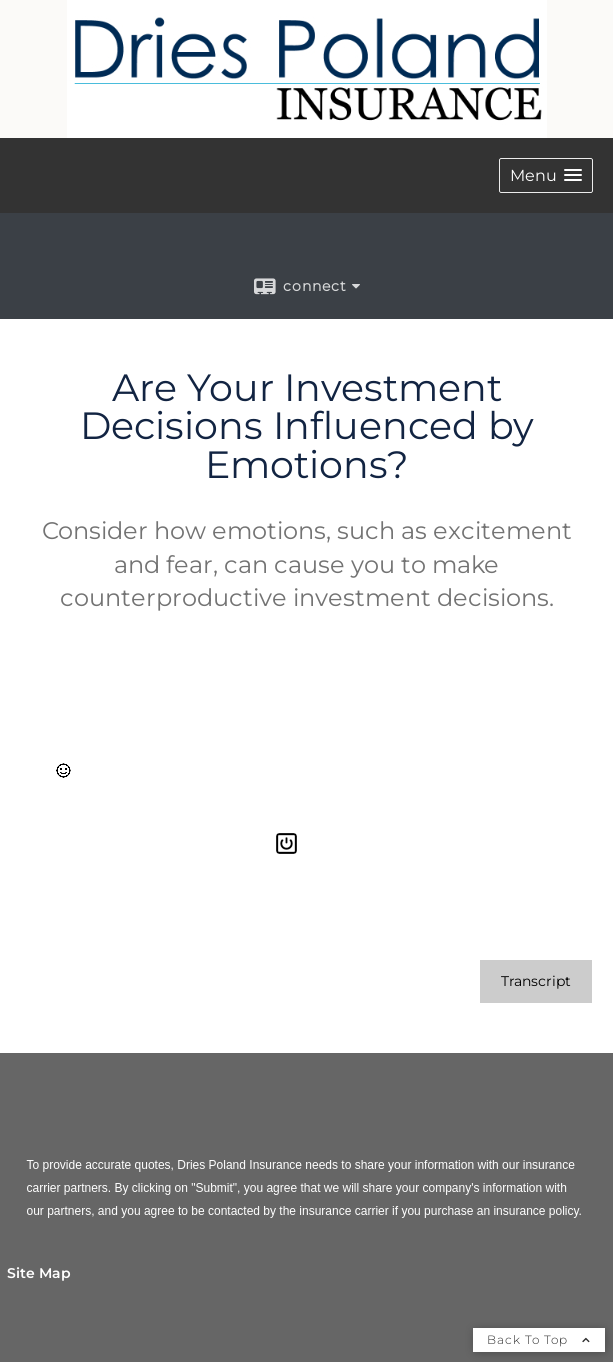  Describe the element at coordinates (286, 843) in the screenshot. I see `toggle power on or off` at that location.